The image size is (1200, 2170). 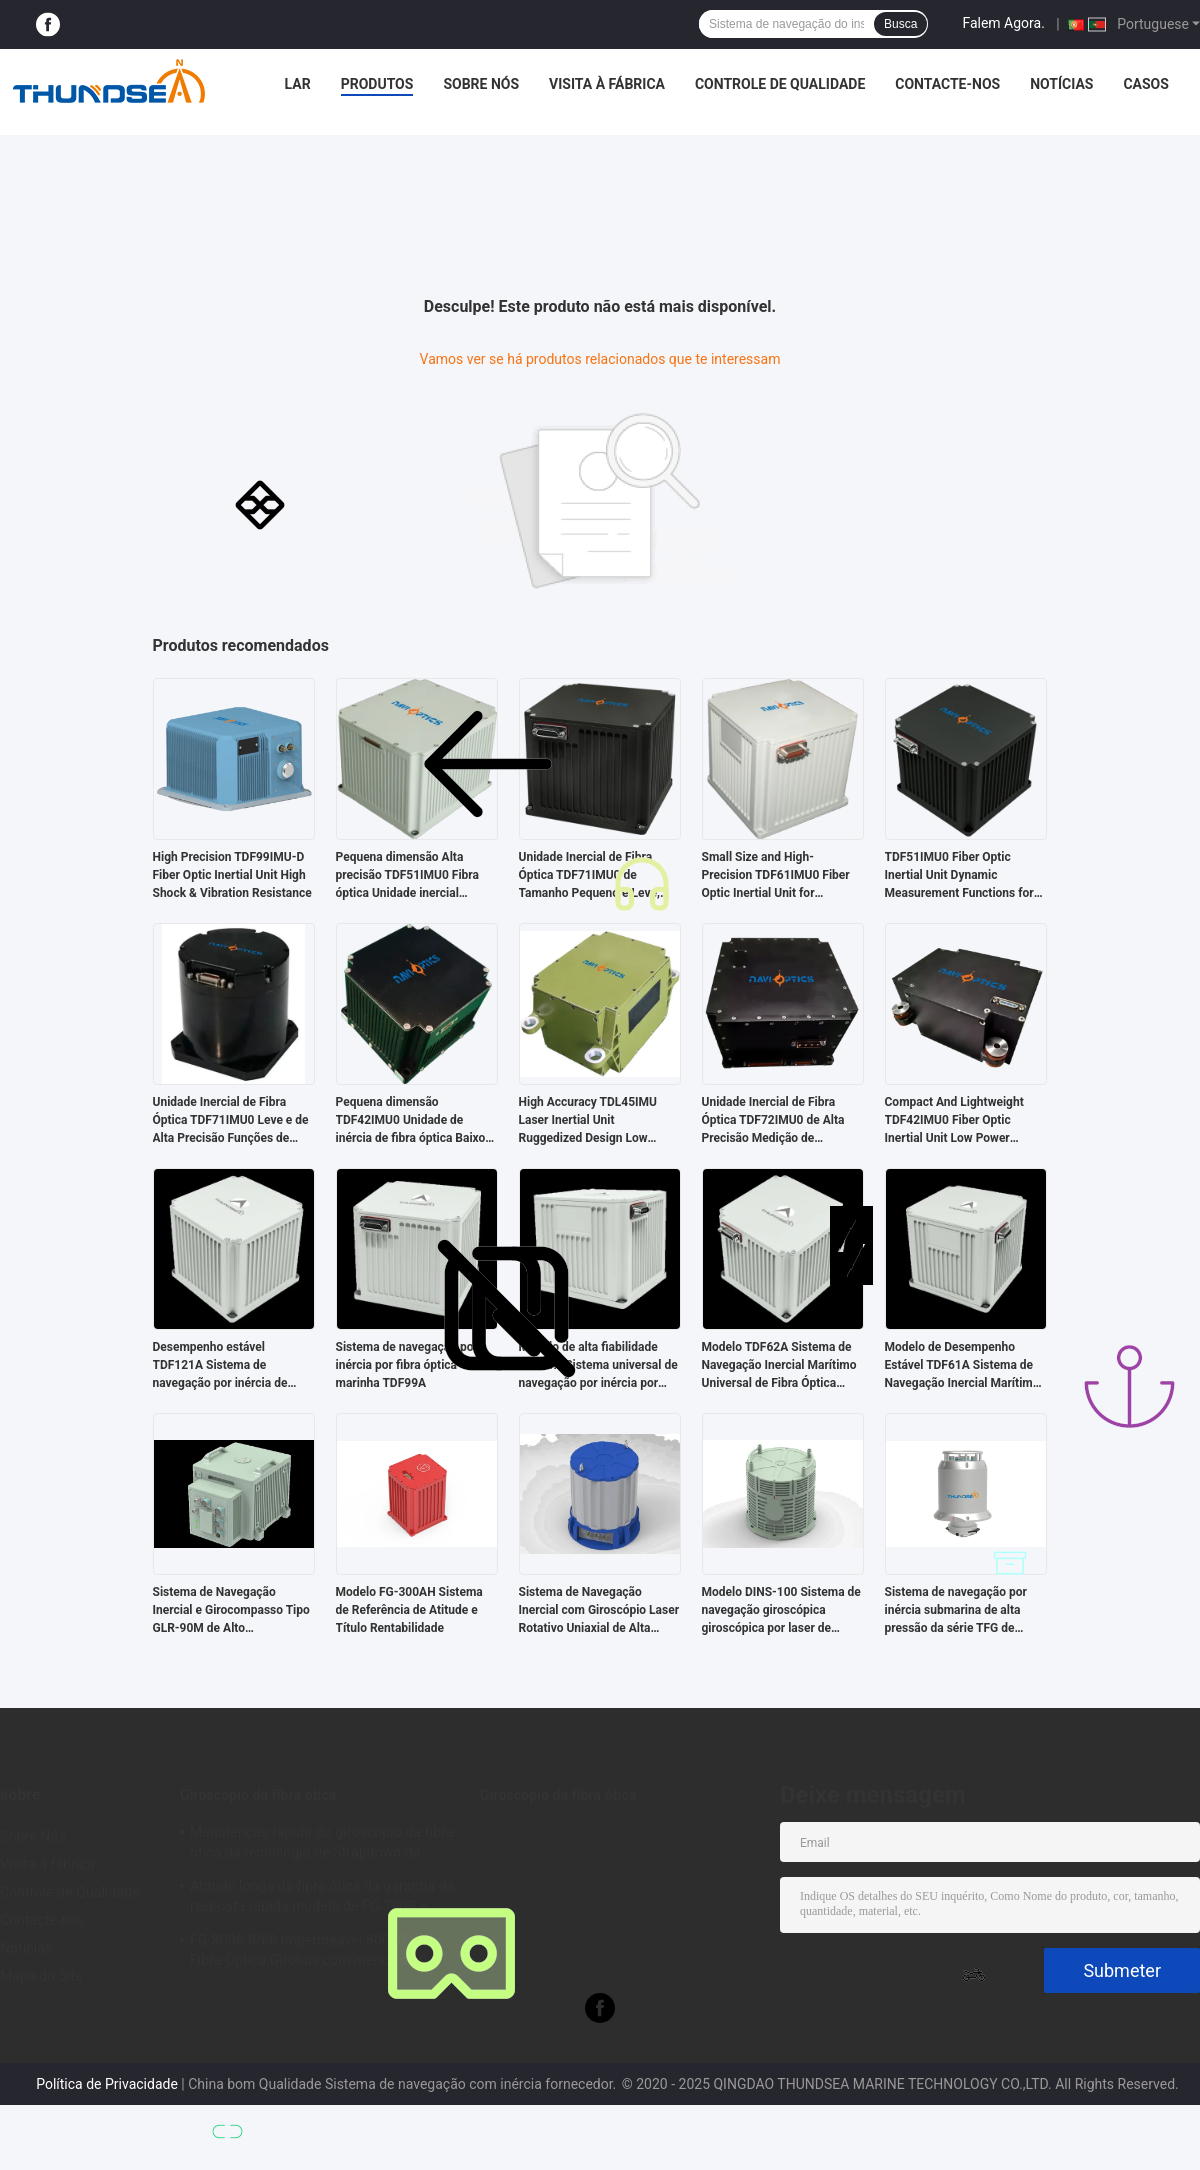 What do you see at coordinates (451, 1953) in the screenshot?
I see `launch virtual reality or VR mode` at bounding box center [451, 1953].